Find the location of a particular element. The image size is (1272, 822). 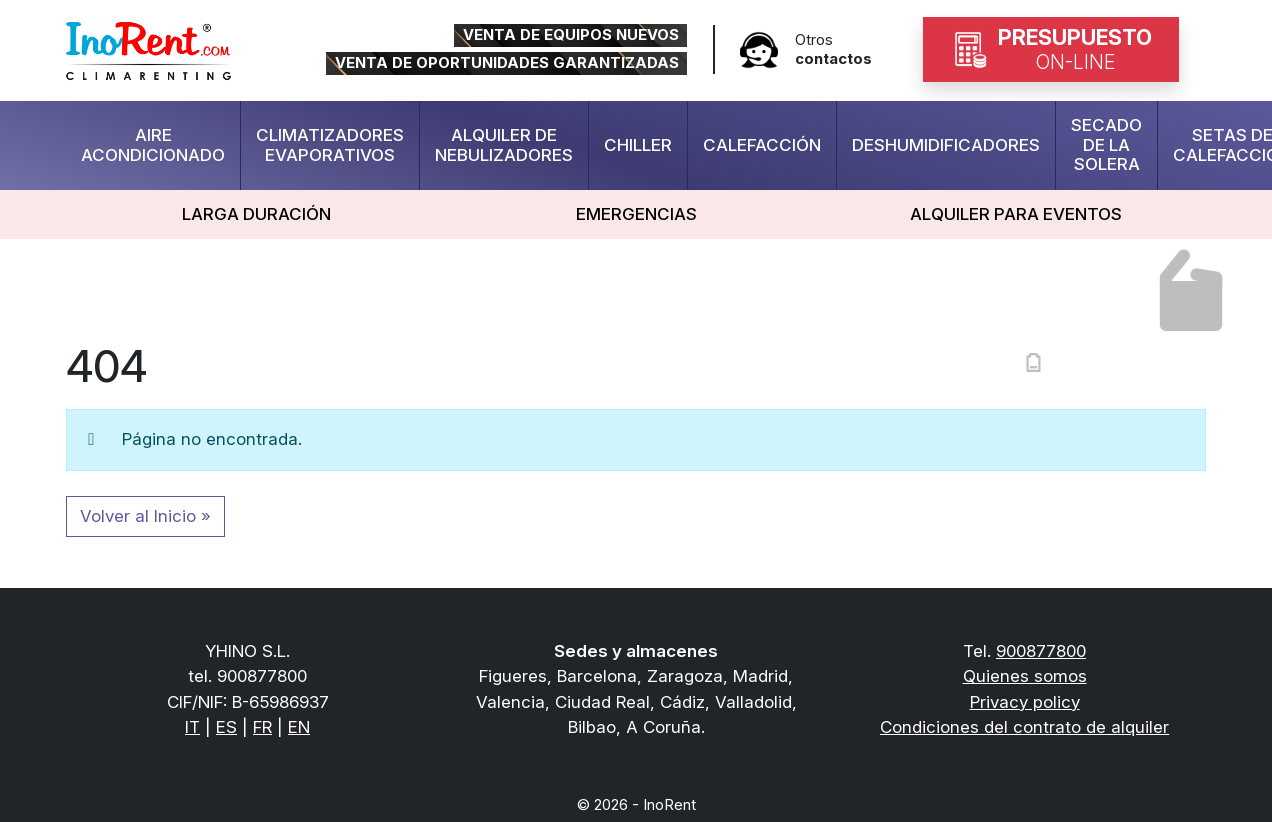

indicates low battery level is located at coordinates (1033, 362).